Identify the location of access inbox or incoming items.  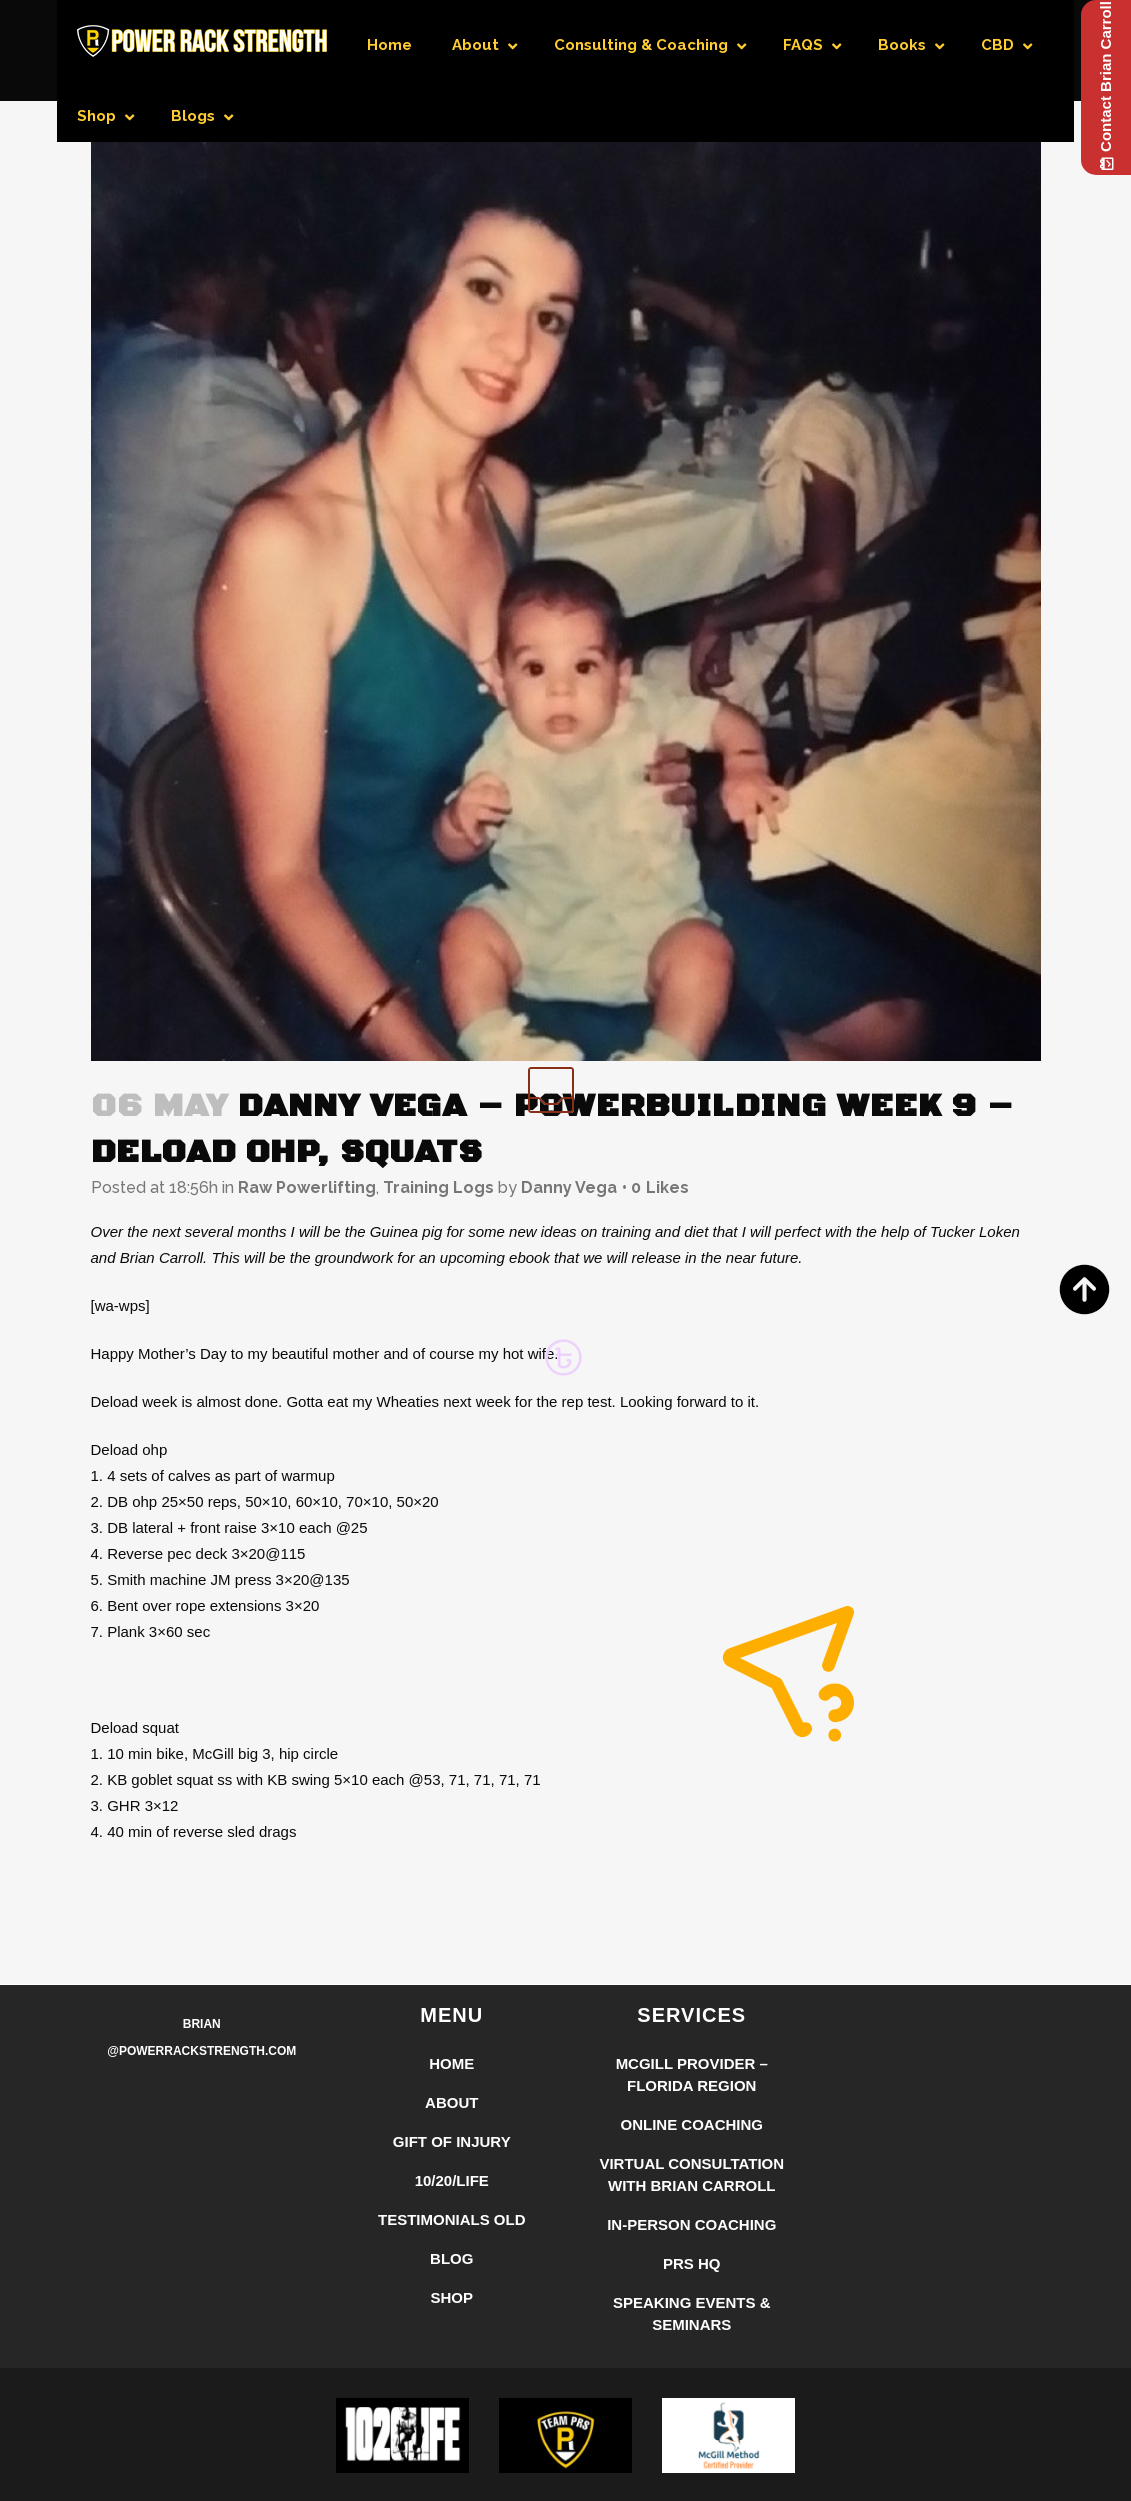
(551, 1090).